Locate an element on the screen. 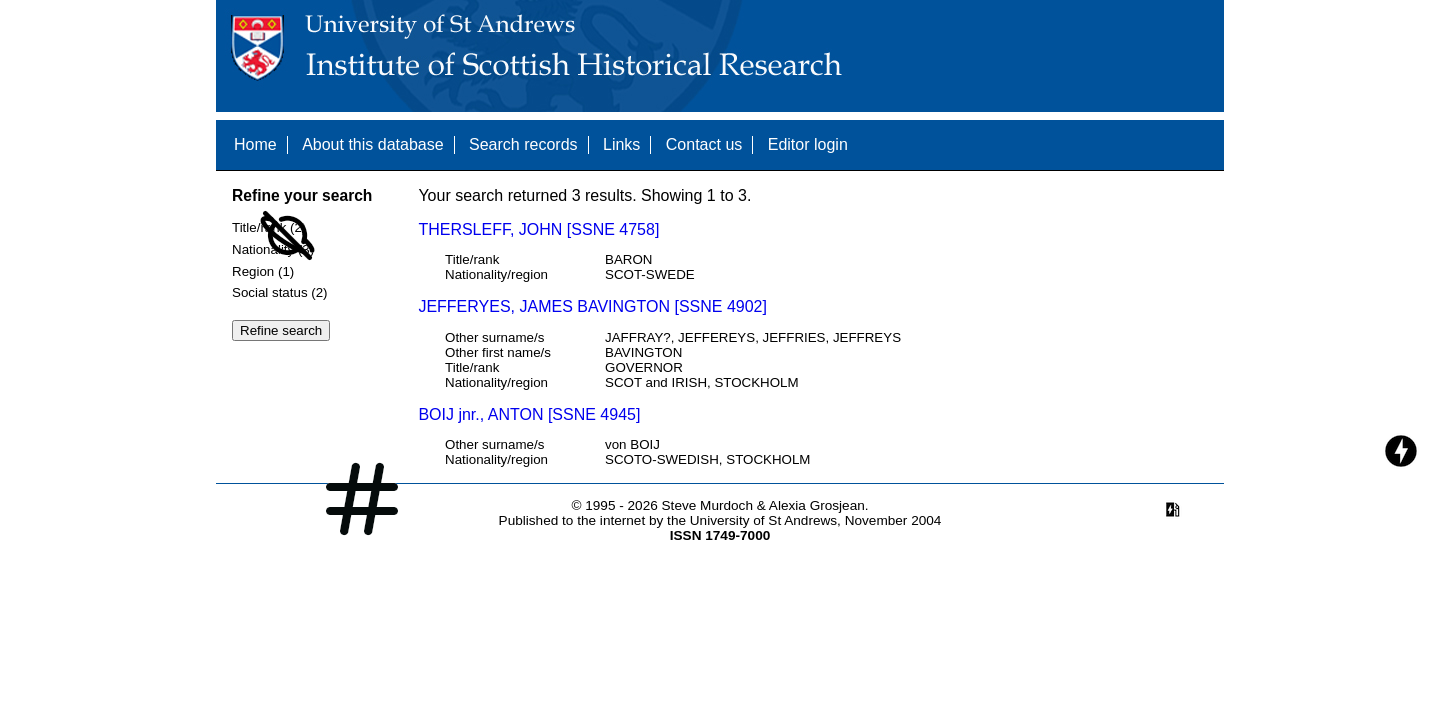  disable global or worldwide access is located at coordinates (287, 235).